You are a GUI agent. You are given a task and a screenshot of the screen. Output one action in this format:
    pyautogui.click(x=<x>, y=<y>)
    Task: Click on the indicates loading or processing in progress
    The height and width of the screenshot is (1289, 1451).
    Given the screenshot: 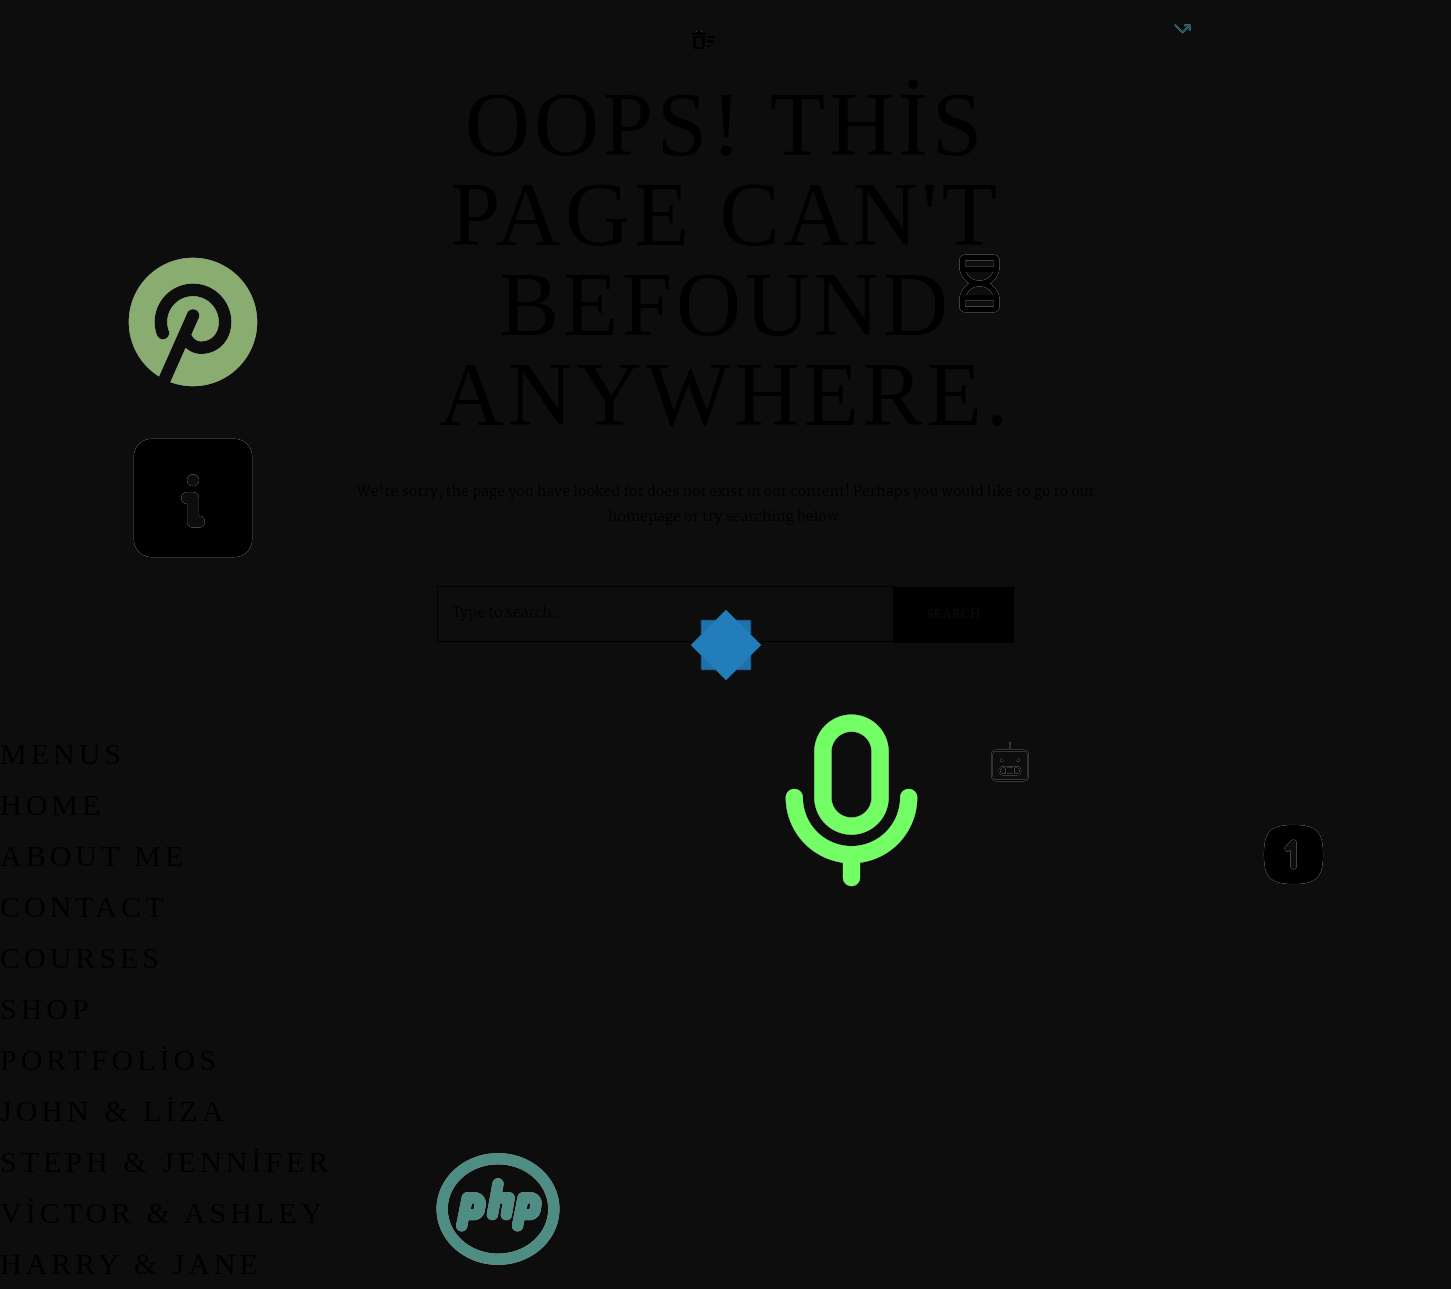 What is the action you would take?
    pyautogui.click(x=979, y=283)
    